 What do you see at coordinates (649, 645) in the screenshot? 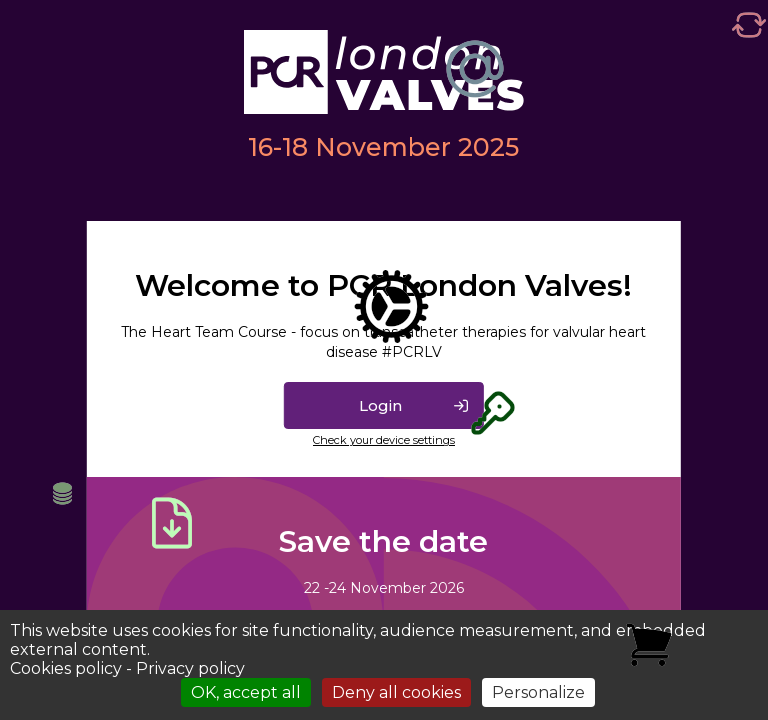
I see `view your shopping cart` at bounding box center [649, 645].